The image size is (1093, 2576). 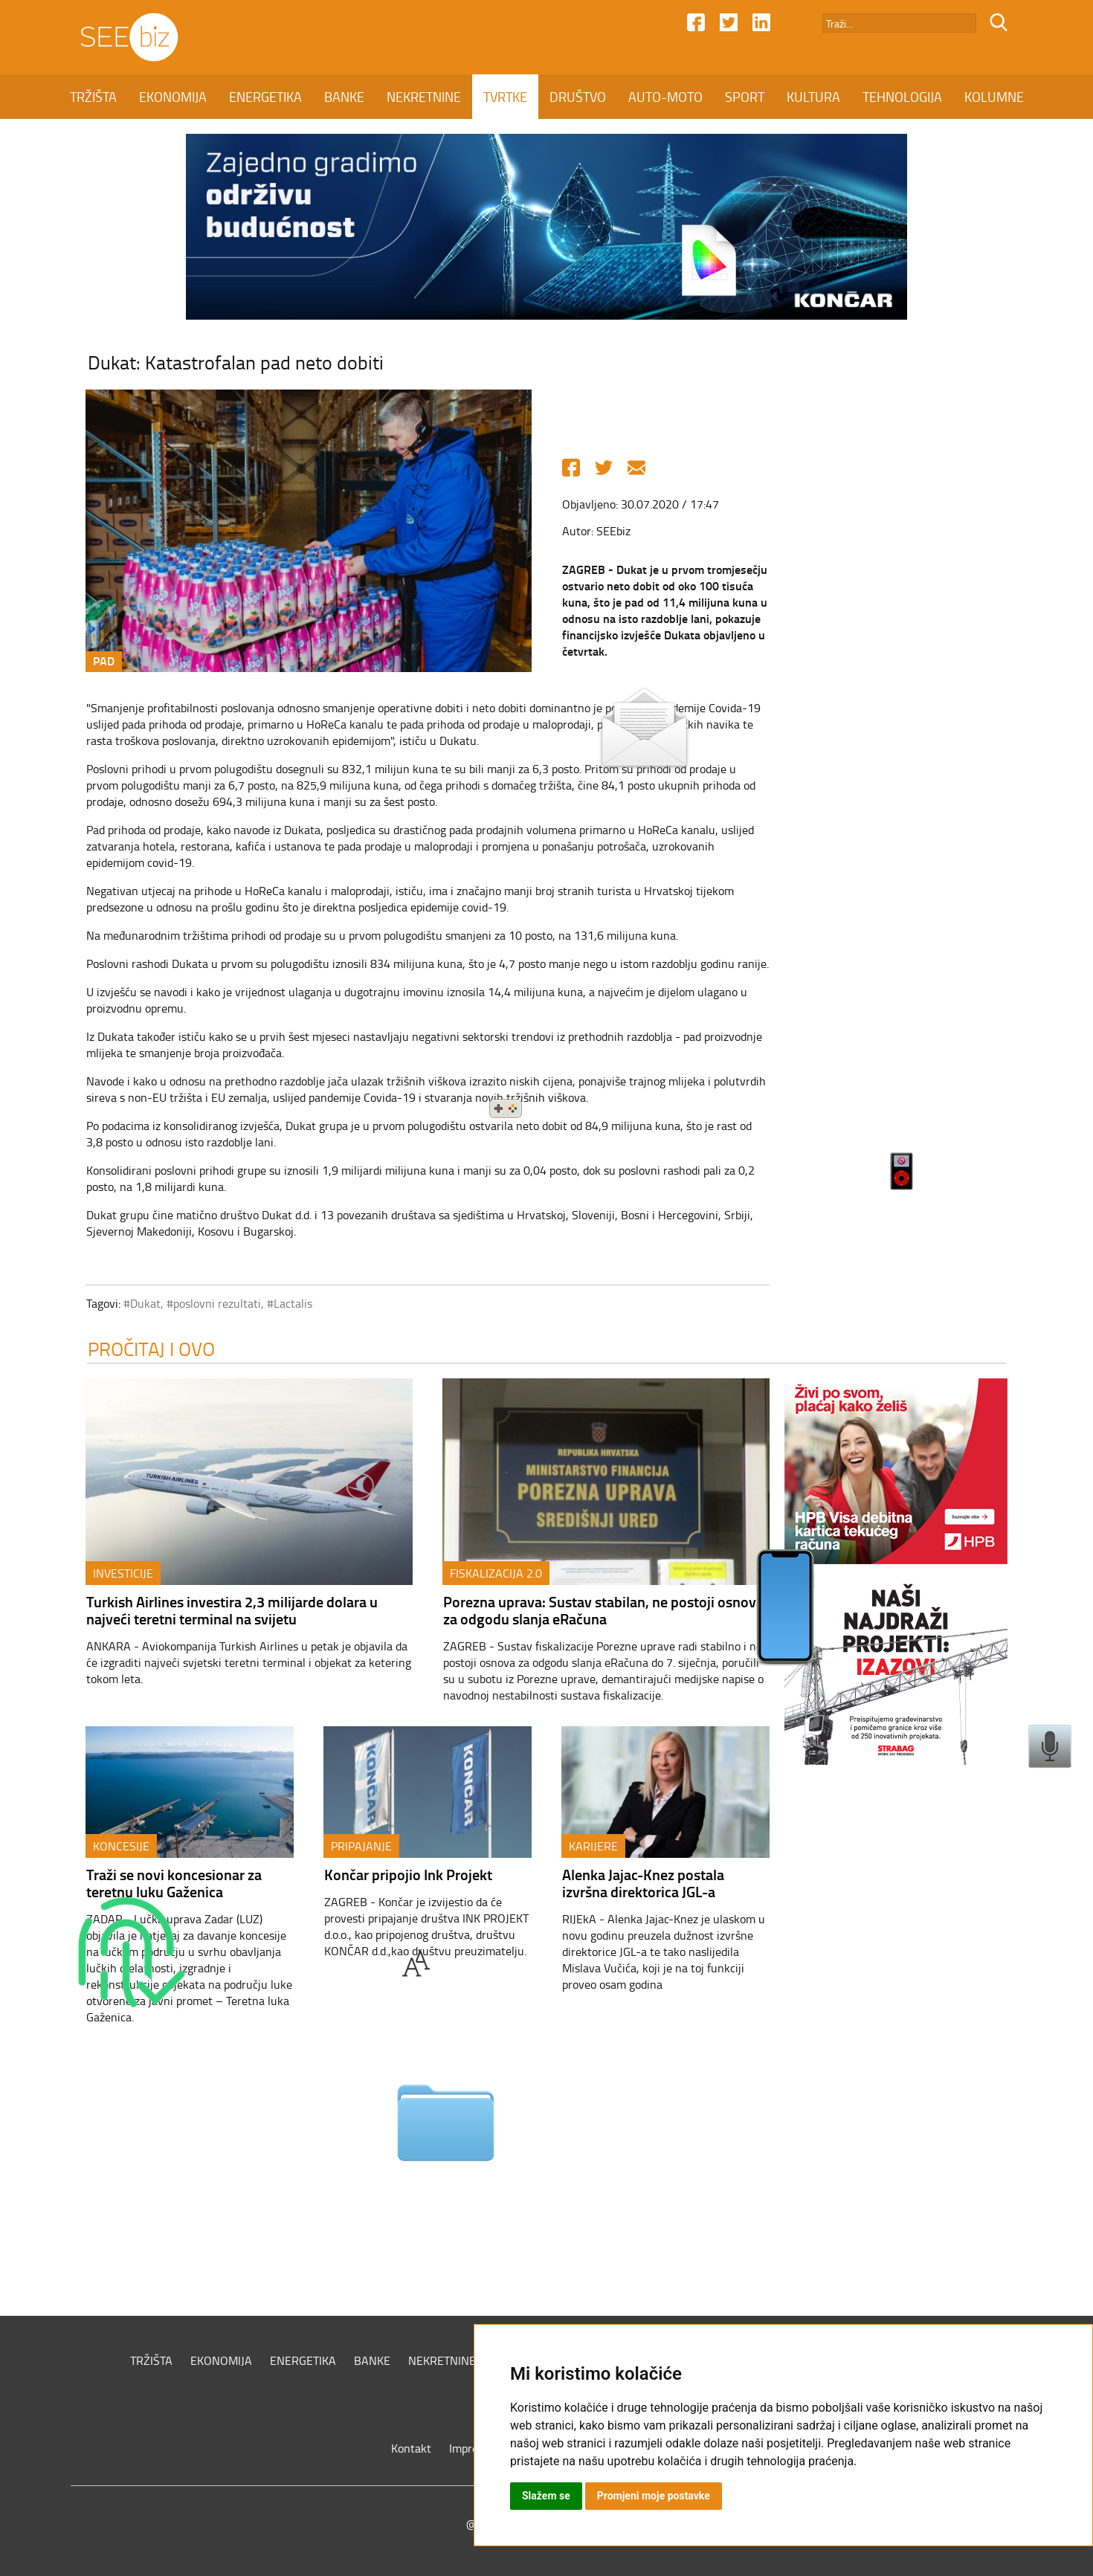 I want to click on game controller input device, so click(x=506, y=1108).